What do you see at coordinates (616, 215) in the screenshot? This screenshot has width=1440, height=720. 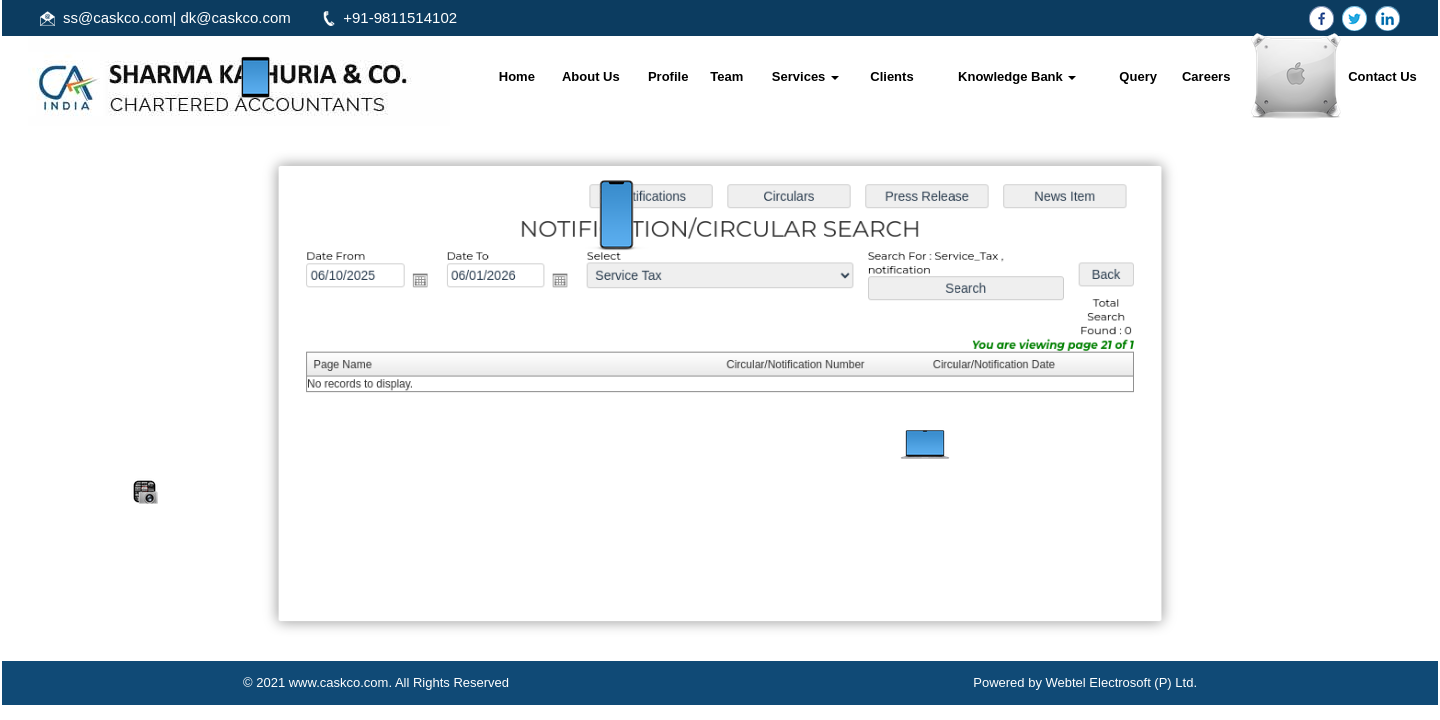 I see `iPhone XS Max device icon` at bounding box center [616, 215].